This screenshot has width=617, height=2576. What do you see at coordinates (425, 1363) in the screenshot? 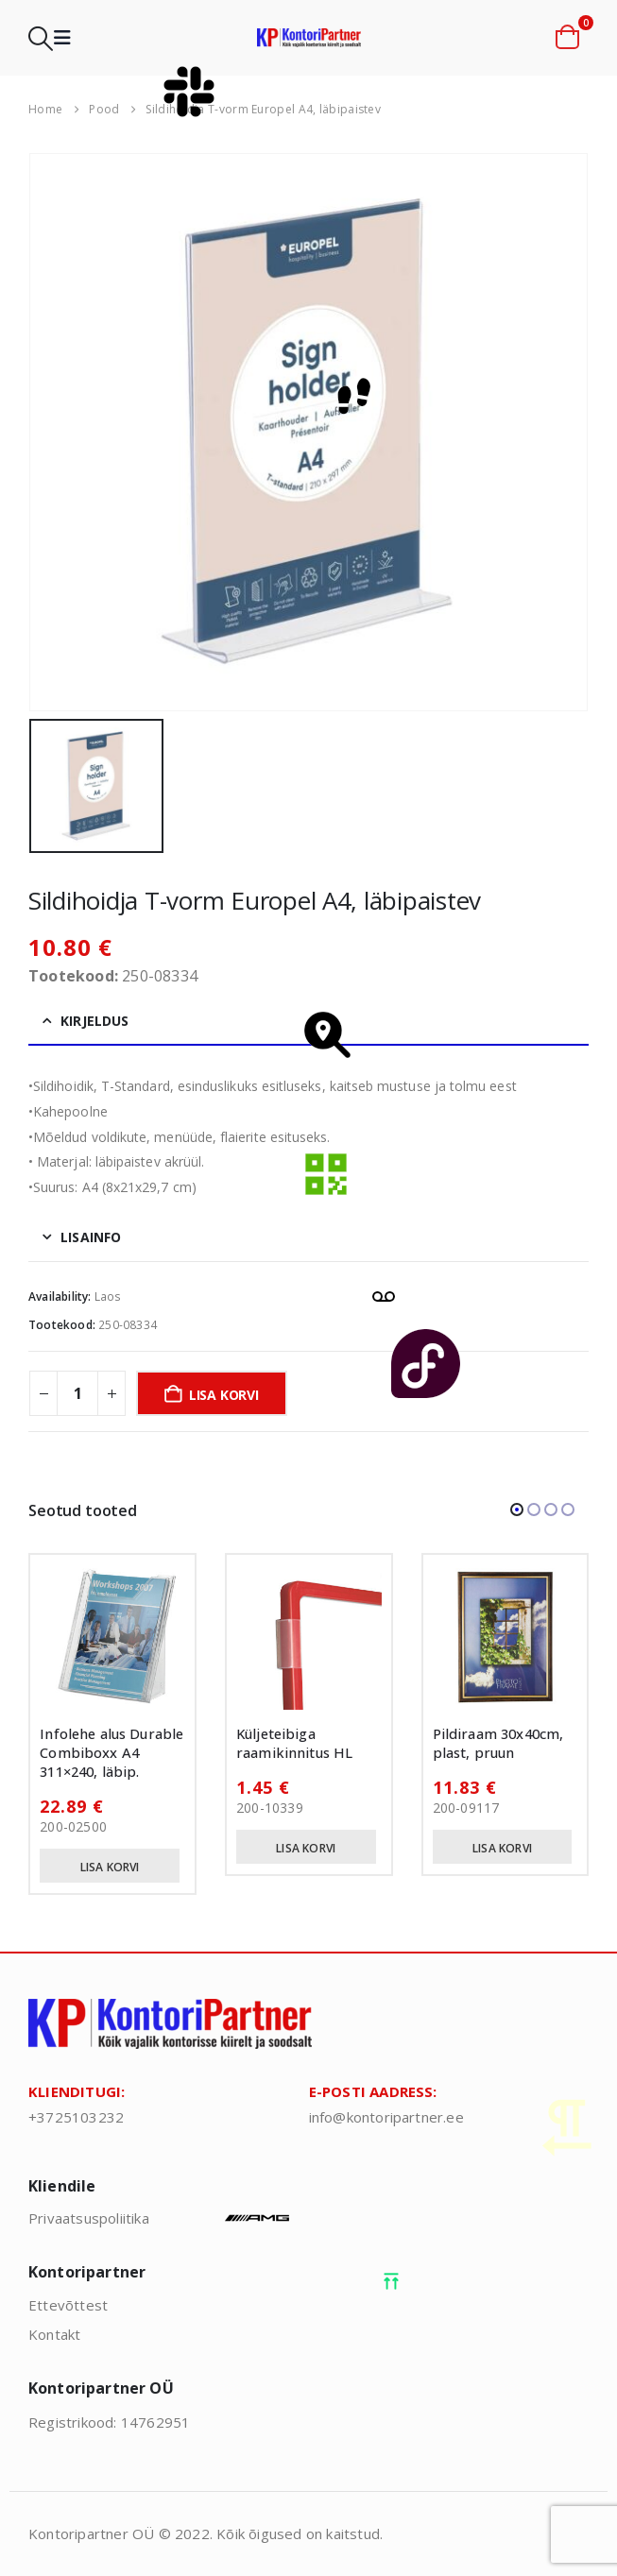
I see `Fedora Linux operating system logo` at bounding box center [425, 1363].